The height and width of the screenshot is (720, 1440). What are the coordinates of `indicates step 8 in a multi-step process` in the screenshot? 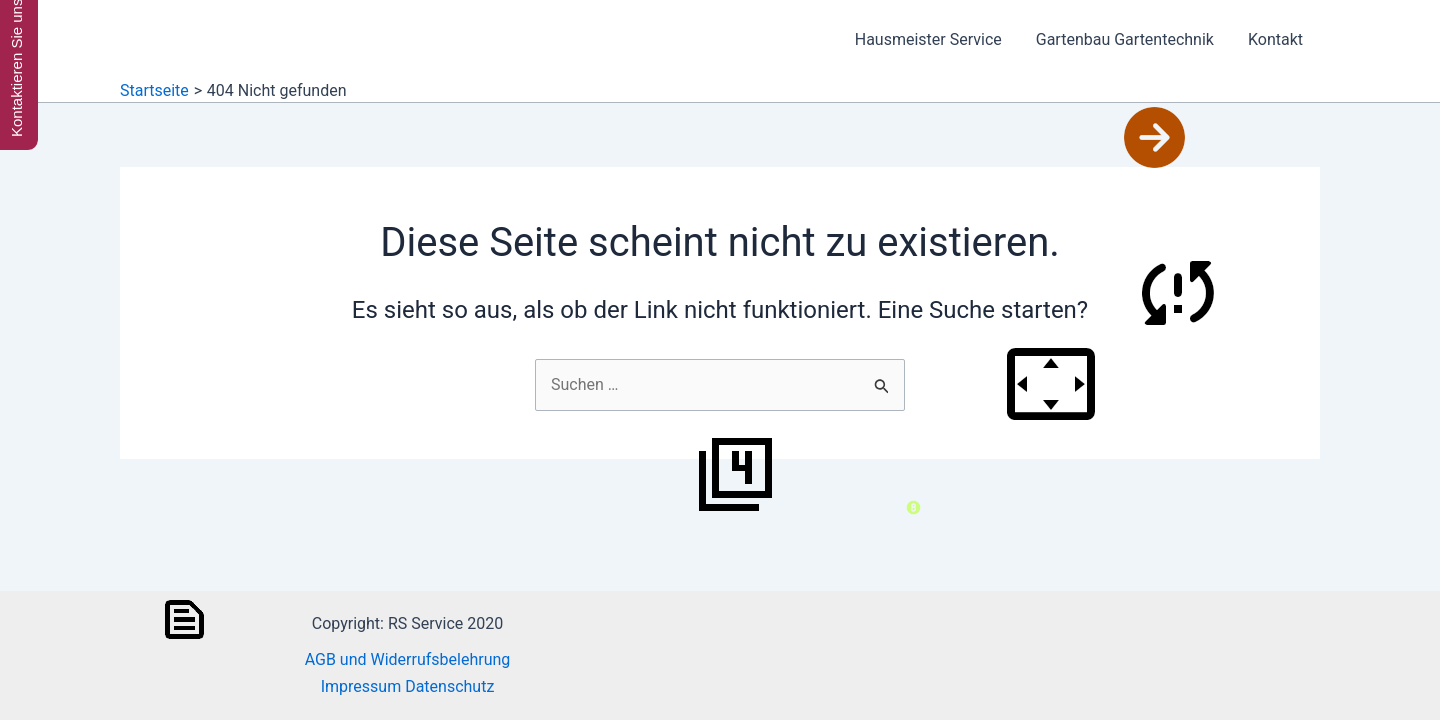 It's located at (913, 507).